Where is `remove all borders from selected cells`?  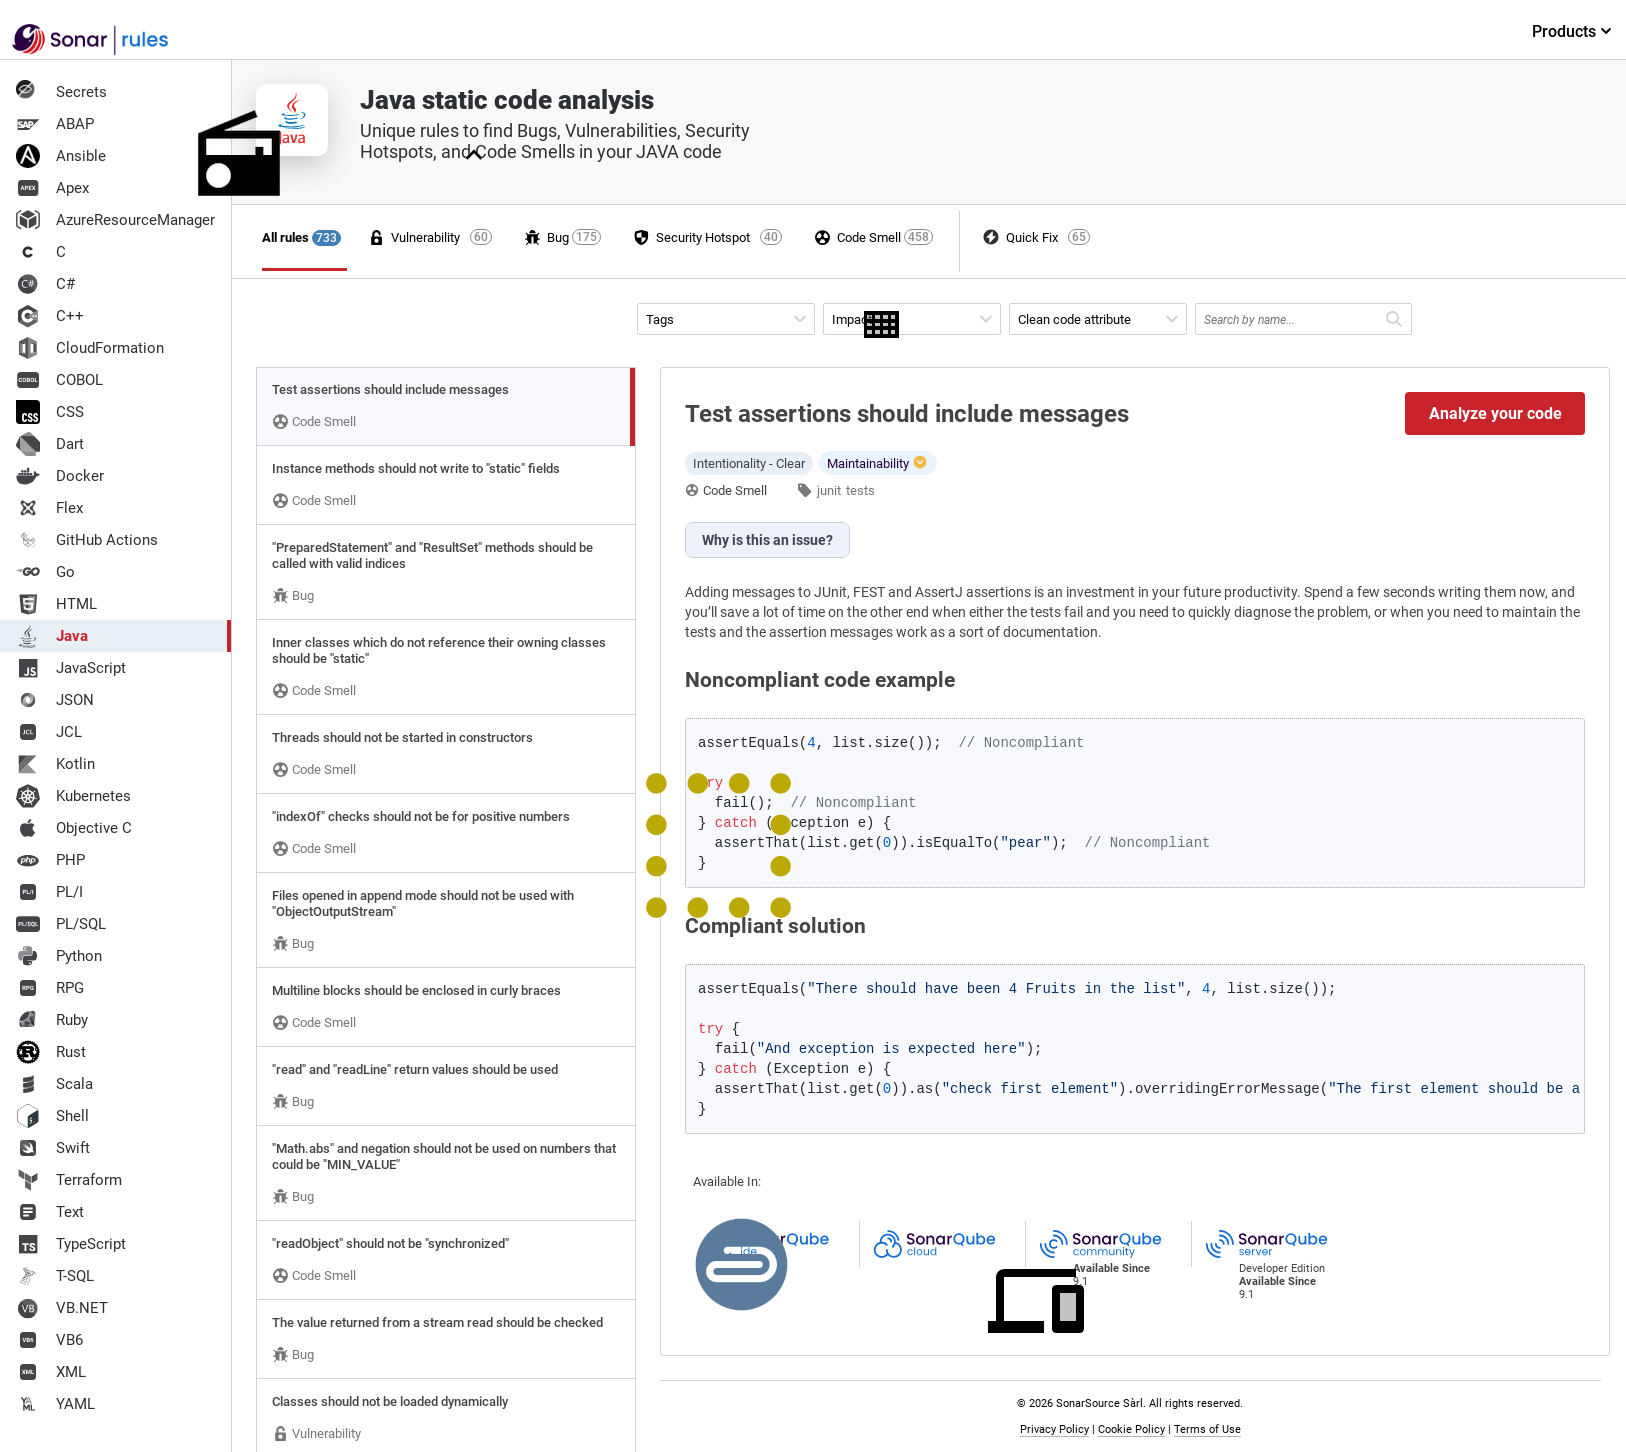 remove all borders from selected cells is located at coordinates (718, 845).